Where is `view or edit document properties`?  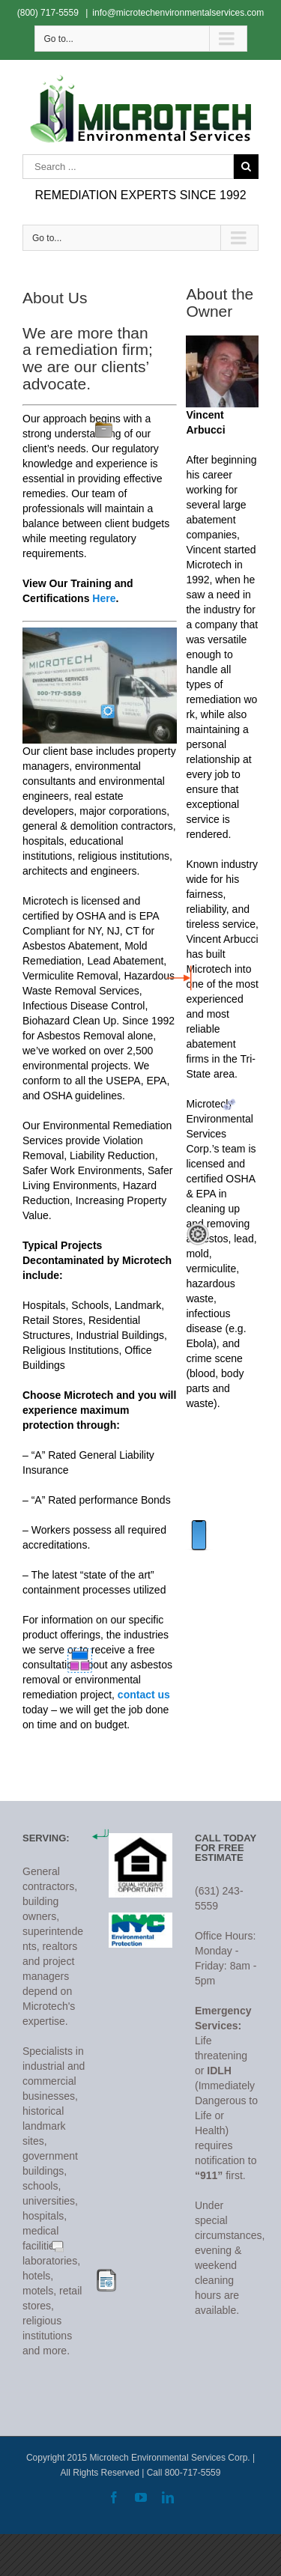
view or edit document properties is located at coordinates (198, 1234).